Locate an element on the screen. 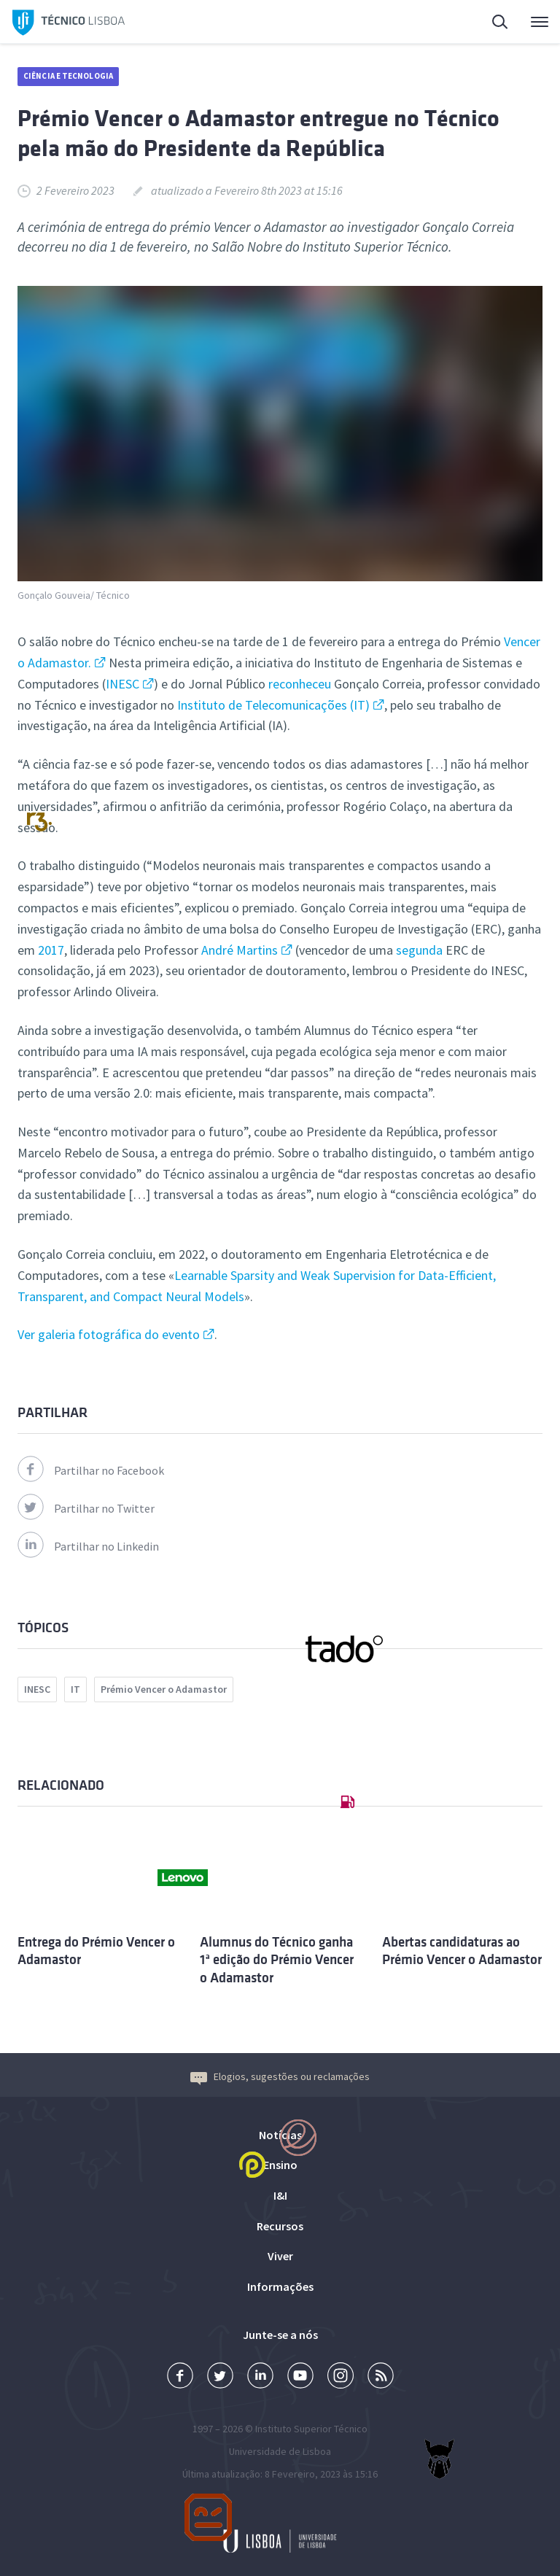 The width and height of the screenshot is (560, 2576). visit the odin project website is located at coordinates (439, 2459).